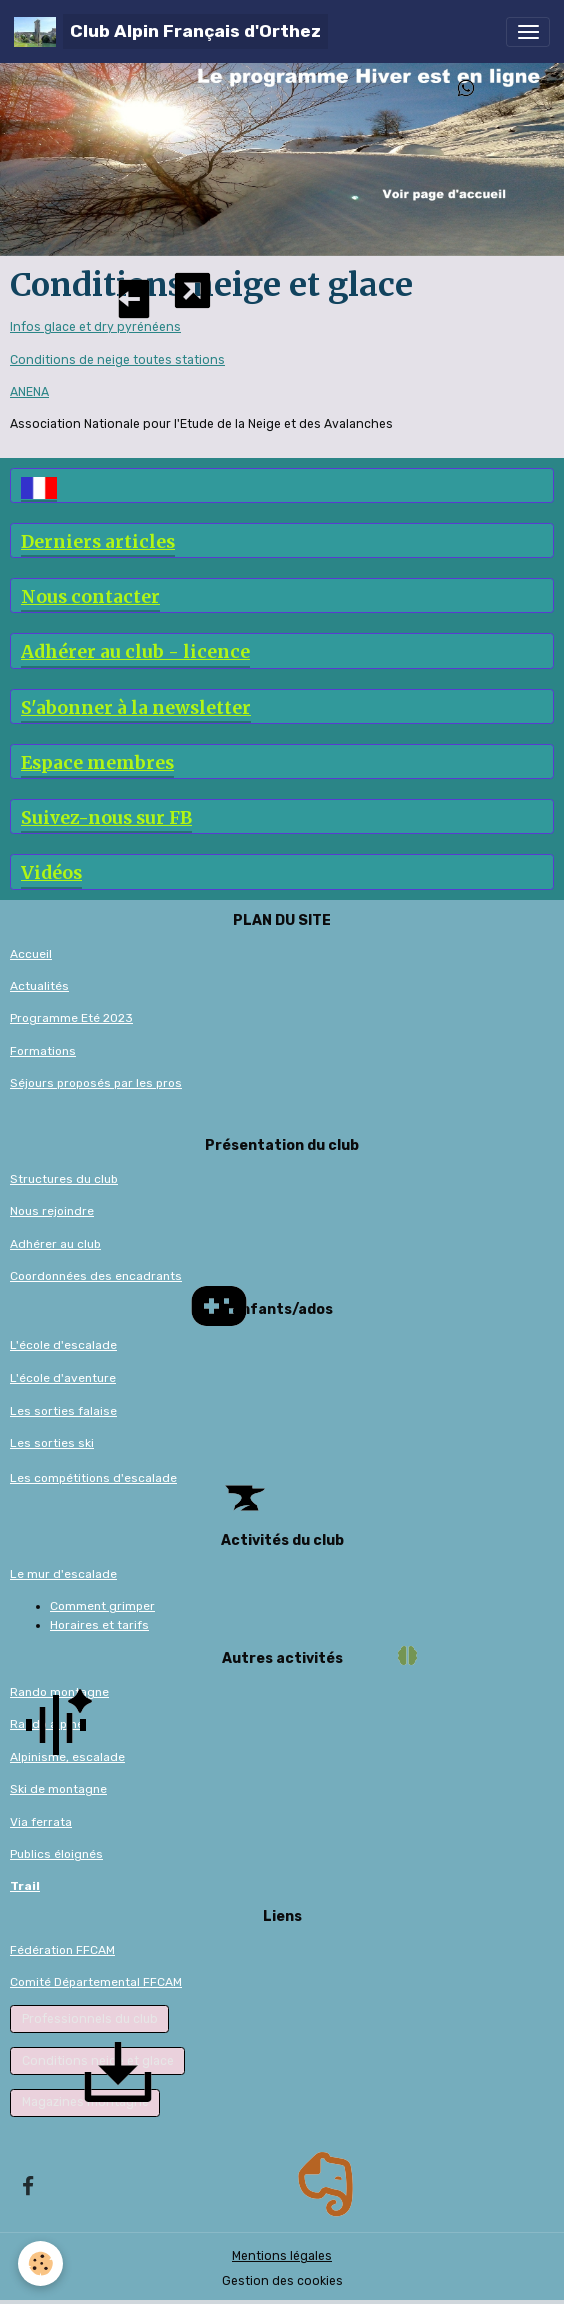 The width and height of the screenshot is (564, 2304). What do you see at coordinates (56, 1725) in the screenshot?
I see `activate AI voice assistant` at bounding box center [56, 1725].